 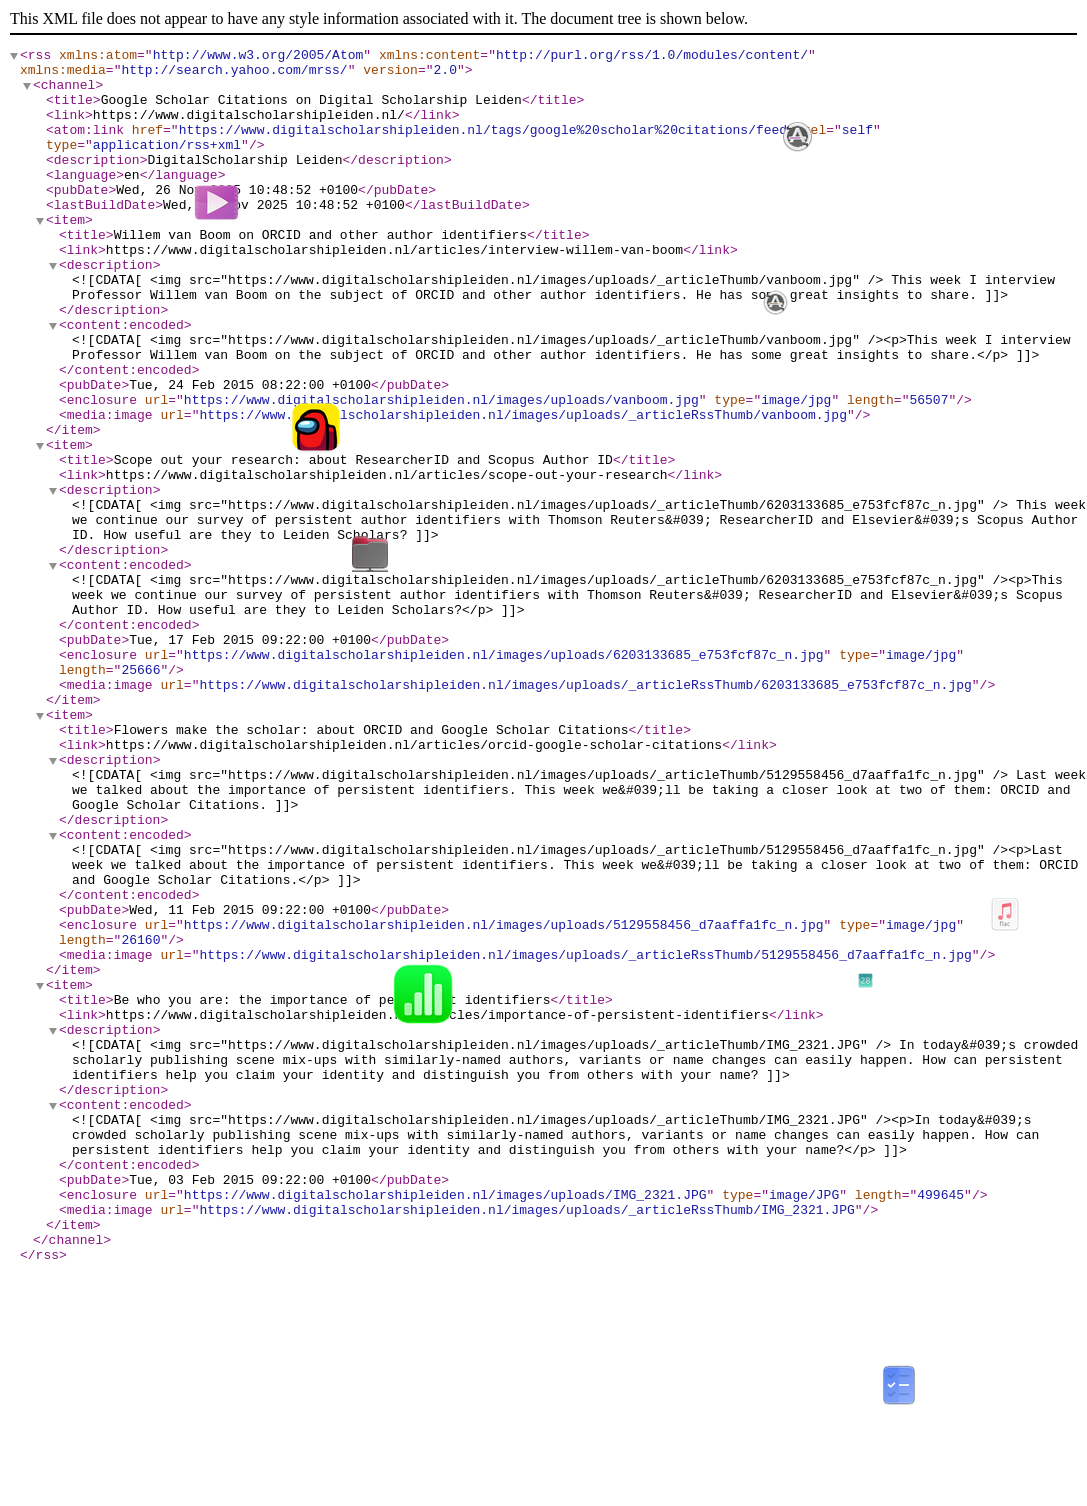 What do you see at coordinates (865, 980) in the screenshot?
I see `open the calendar app` at bounding box center [865, 980].